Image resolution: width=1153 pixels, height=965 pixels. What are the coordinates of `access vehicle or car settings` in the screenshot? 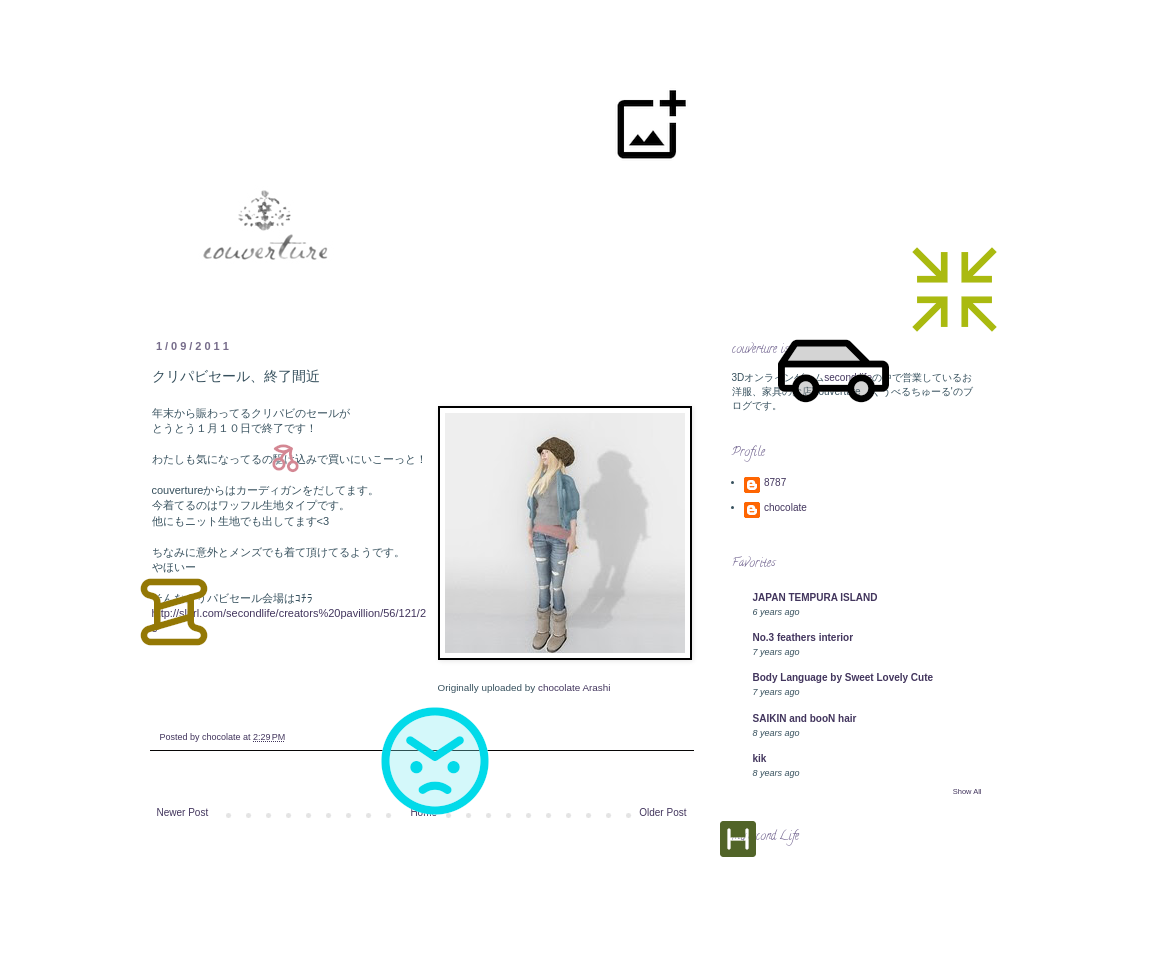 It's located at (833, 367).